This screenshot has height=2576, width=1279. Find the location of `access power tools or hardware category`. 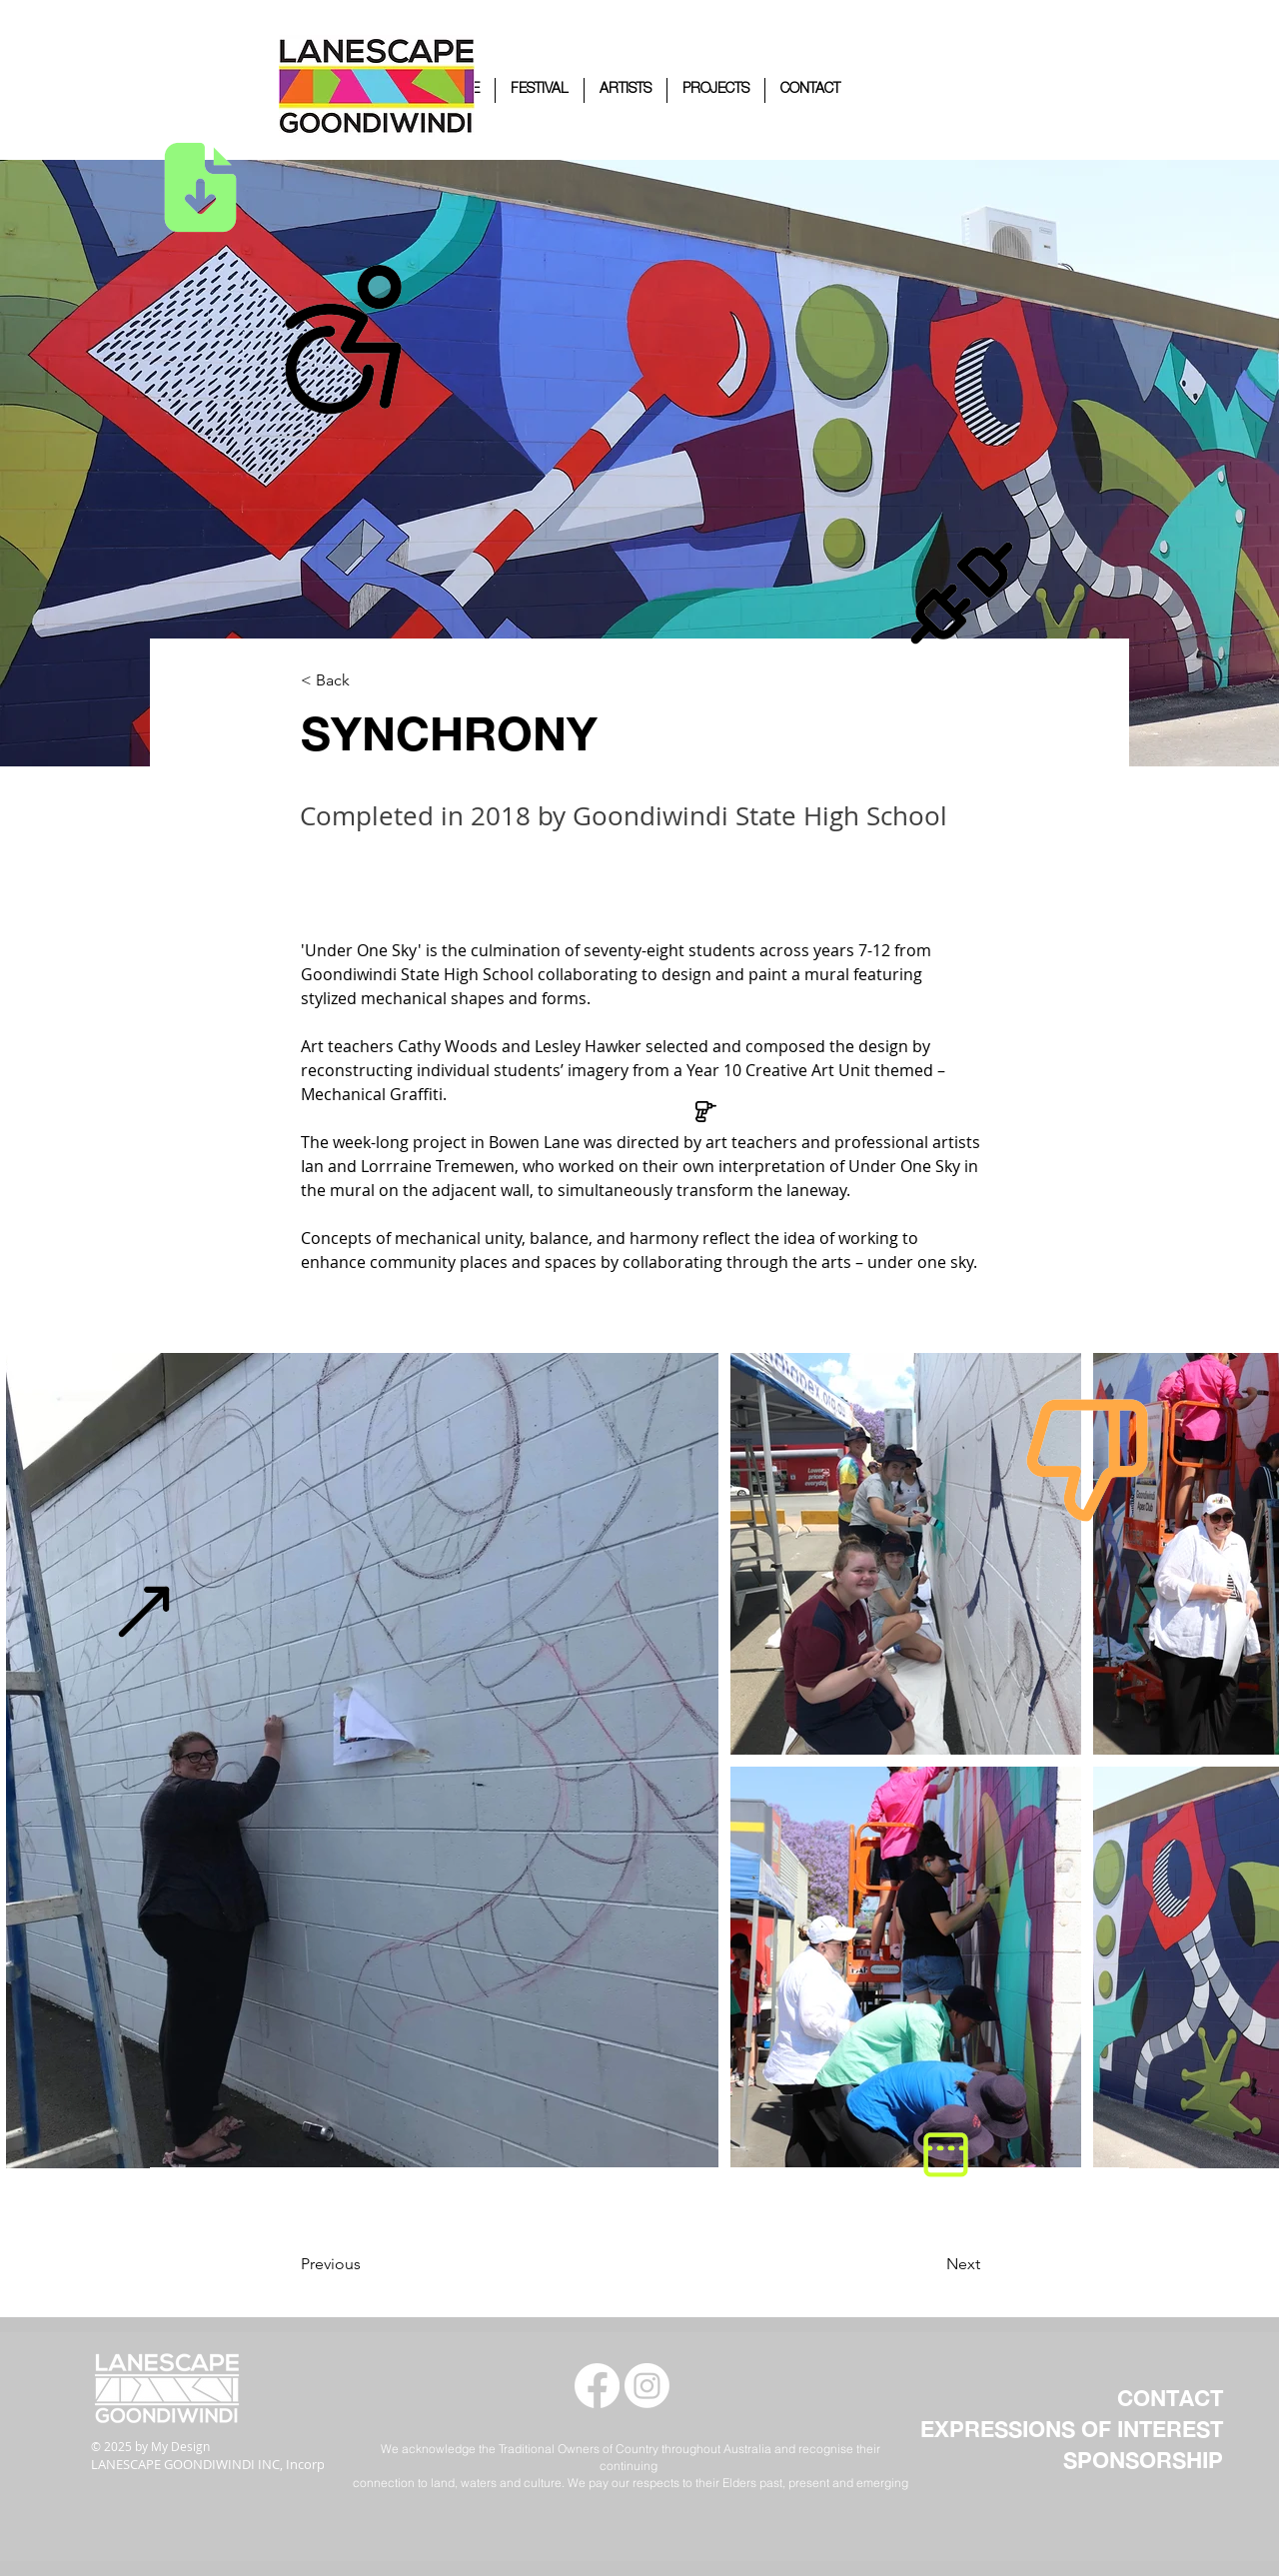

access power tools or hardware category is located at coordinates (705, 1111).